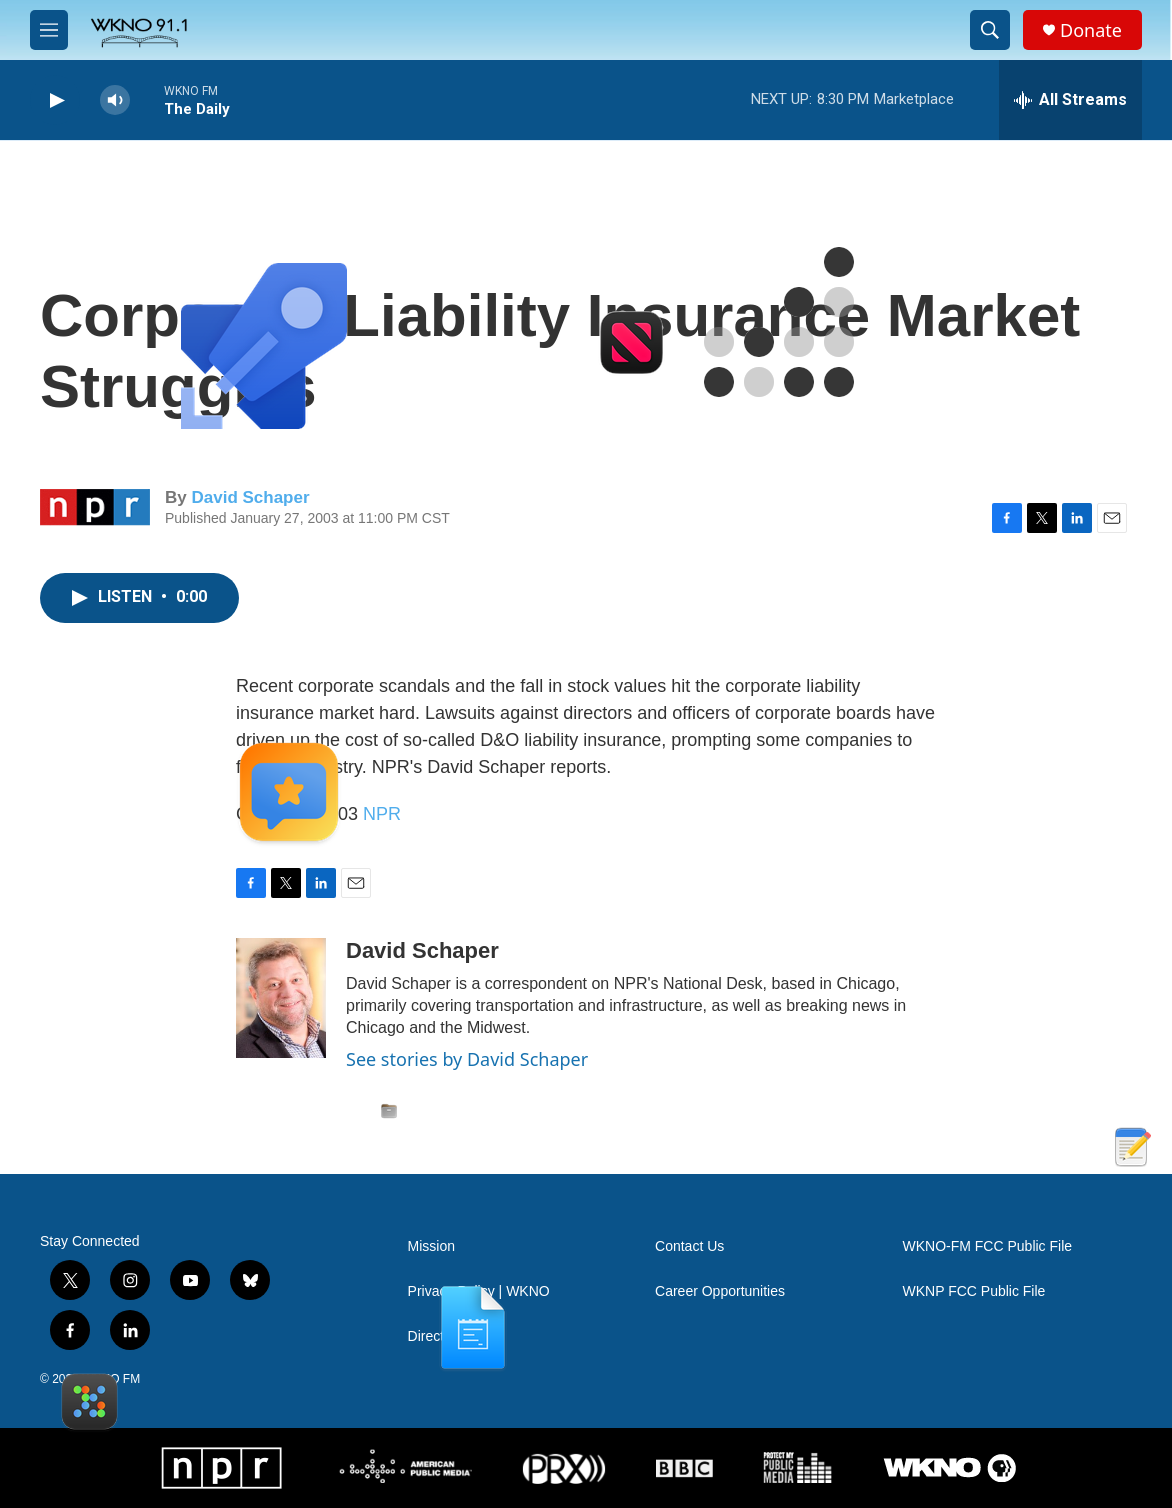  I want to click on open the file manager, so click(389, 1111).